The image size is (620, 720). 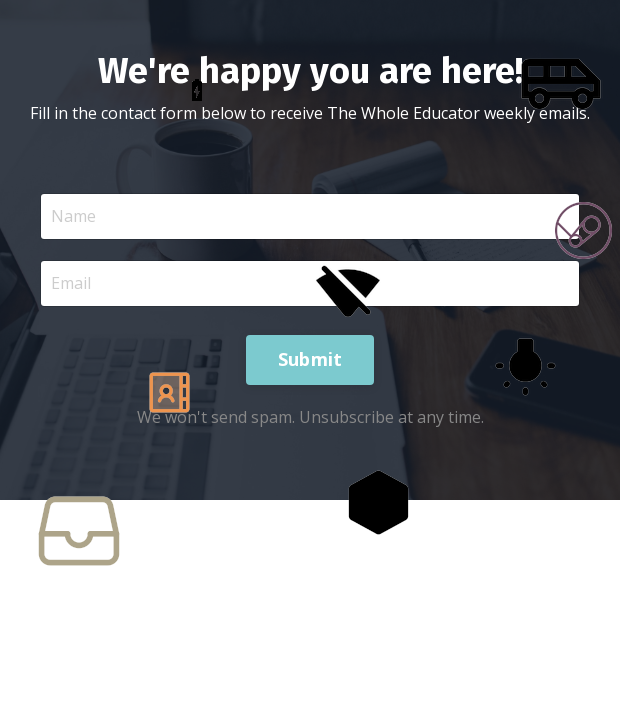 What do you see at coordinates (525, 365) in the screenshot?
I see `adjust incandescent light settings` at bounding box center [525, 365].